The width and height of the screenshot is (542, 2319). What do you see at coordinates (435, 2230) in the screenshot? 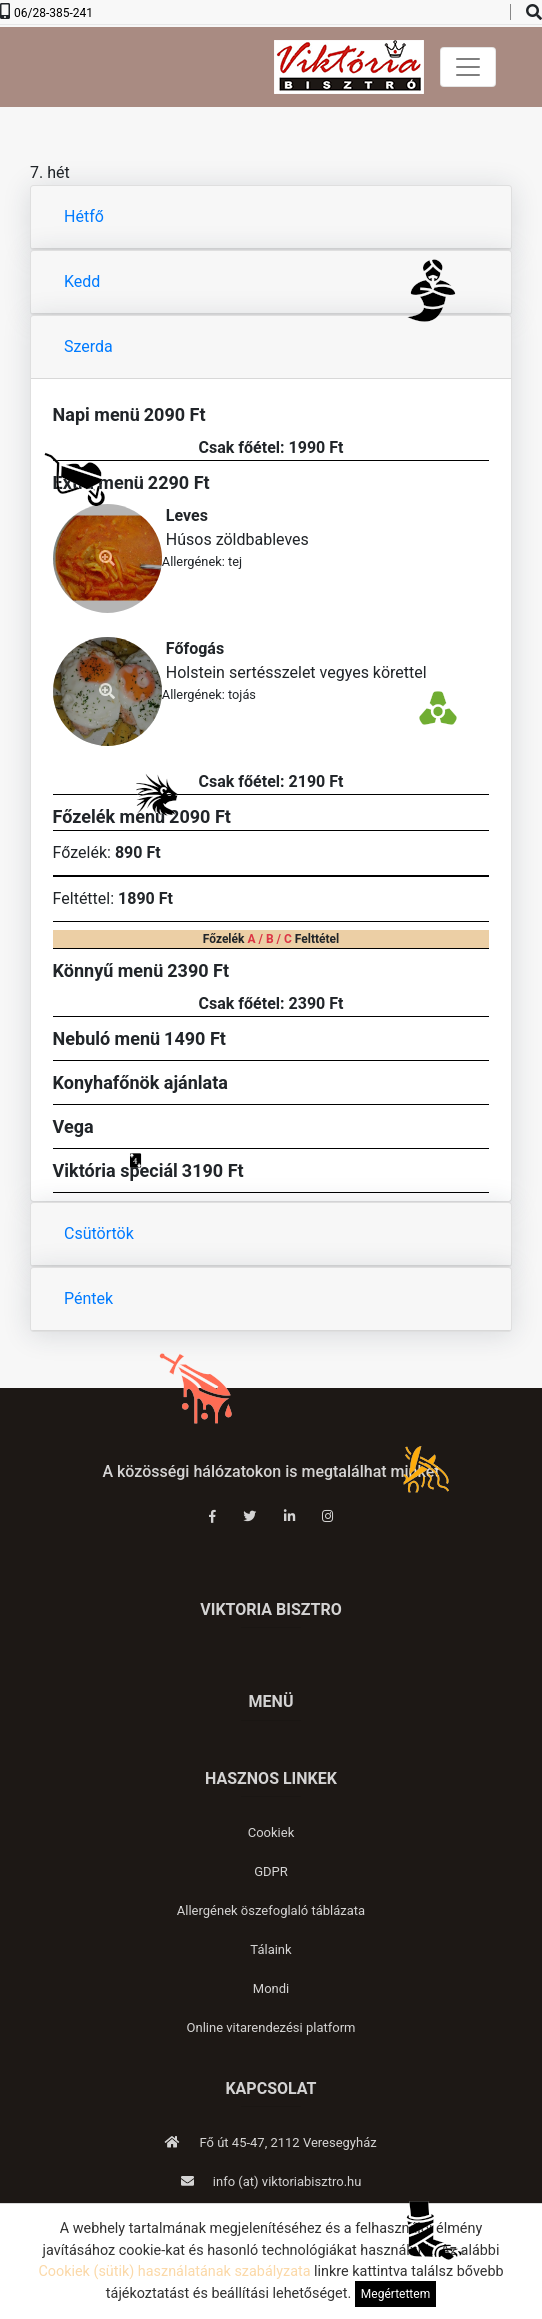
I see `indicates foot injury or bandaged condition` at bounding box center [435, 2230].